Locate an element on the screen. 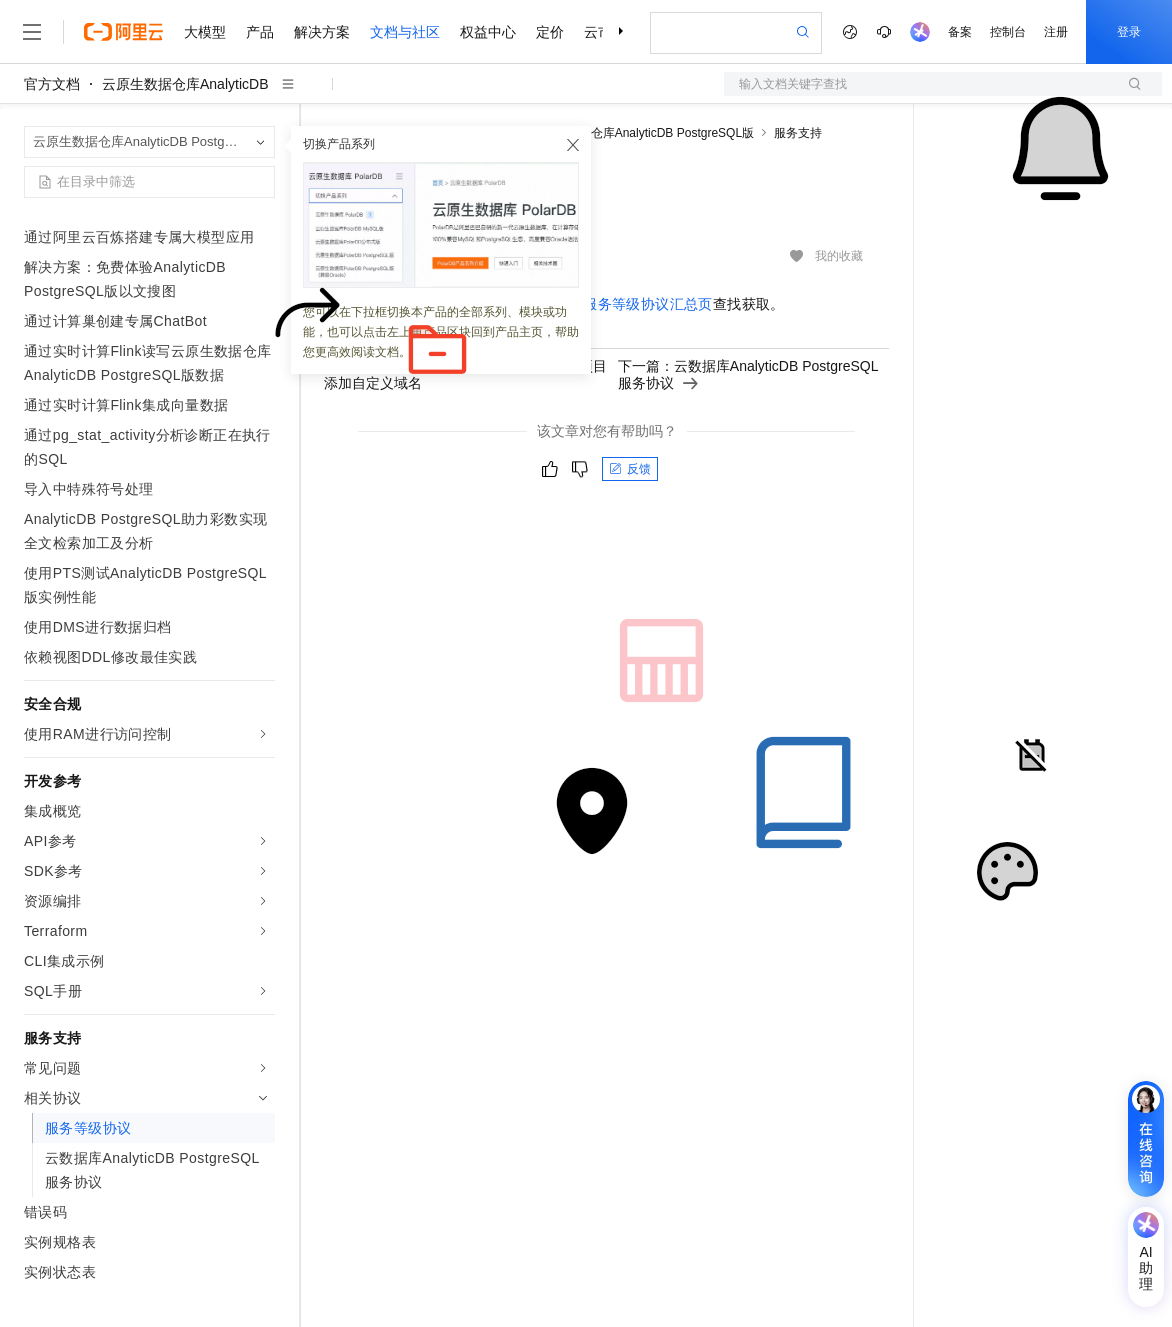  view notifications is located at coordinates (1060, 148).